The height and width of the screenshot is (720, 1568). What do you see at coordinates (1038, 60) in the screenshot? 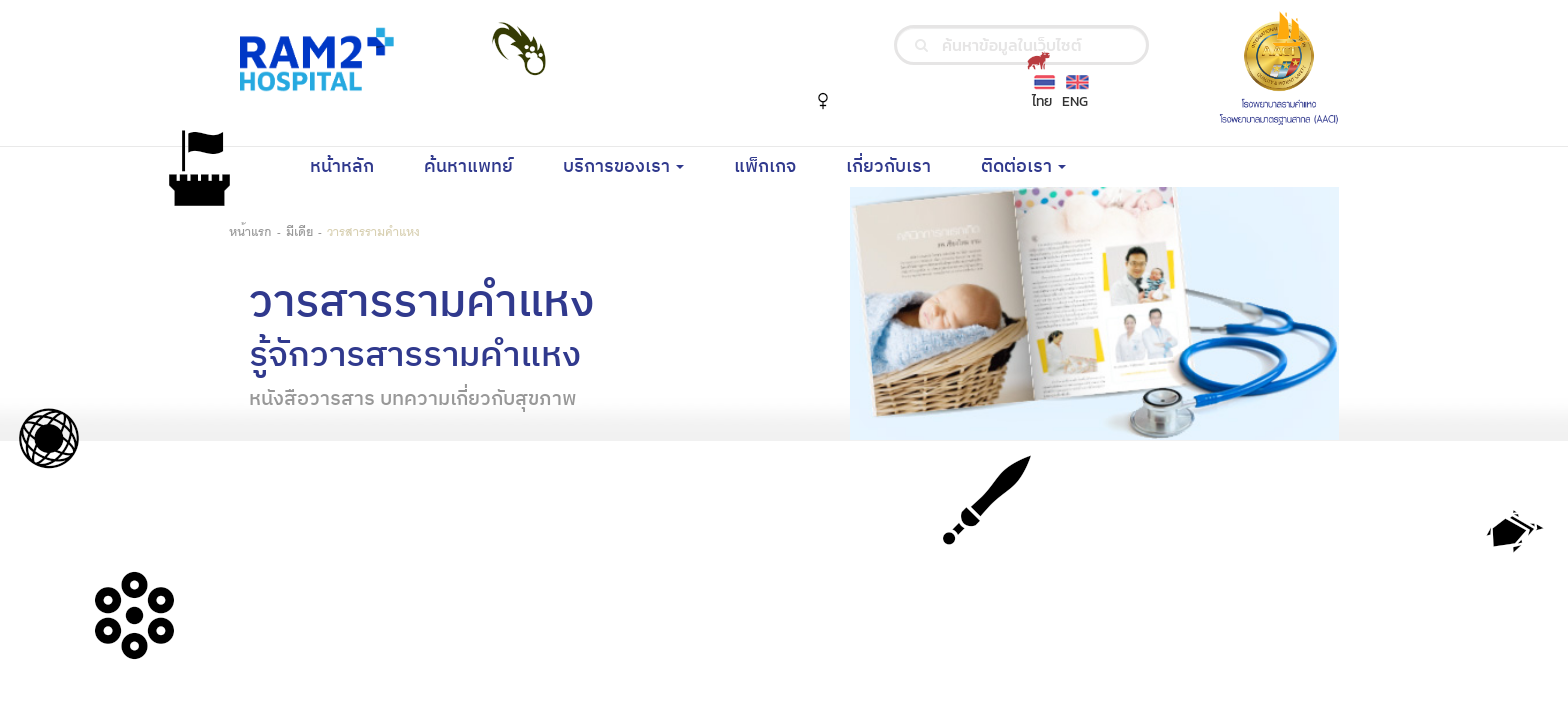
I see `capybara character or avatar selection` at bounding box center [1038, 60].